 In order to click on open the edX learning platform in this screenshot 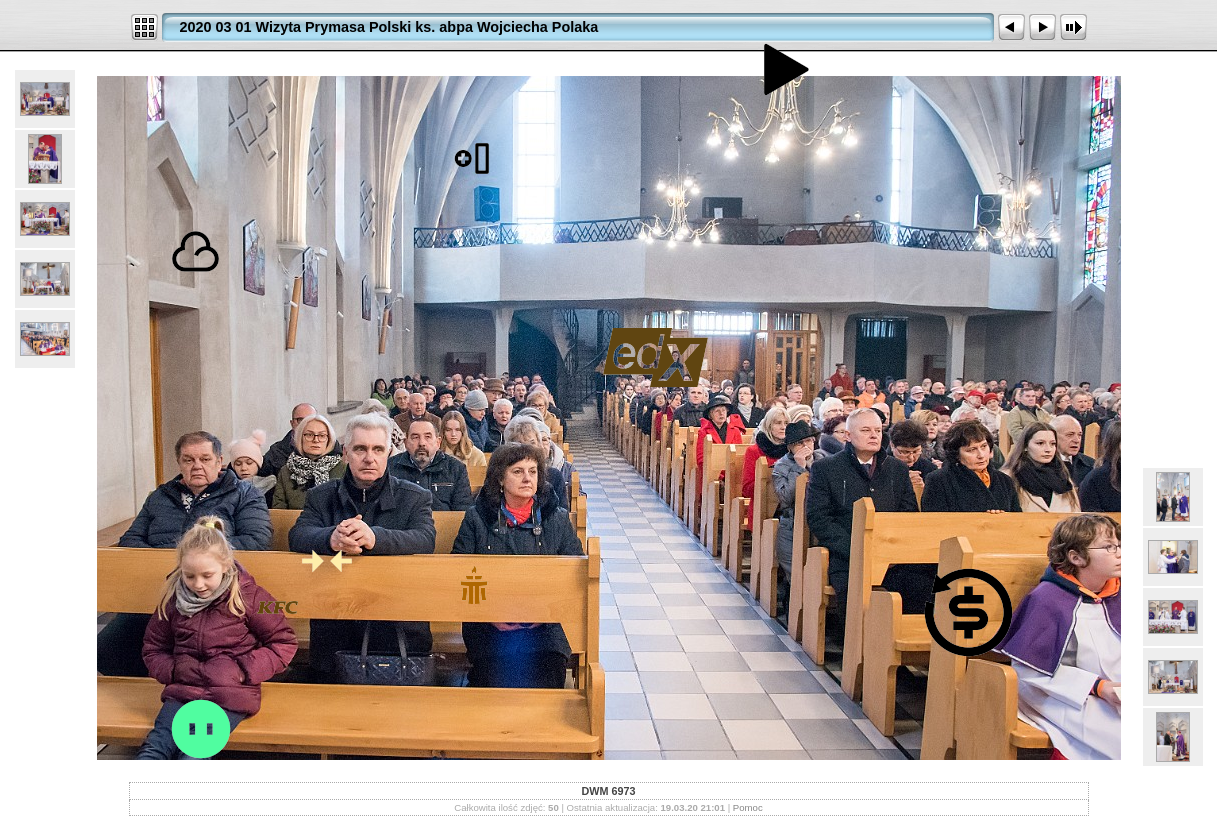, I will do `click(655, 357)`.